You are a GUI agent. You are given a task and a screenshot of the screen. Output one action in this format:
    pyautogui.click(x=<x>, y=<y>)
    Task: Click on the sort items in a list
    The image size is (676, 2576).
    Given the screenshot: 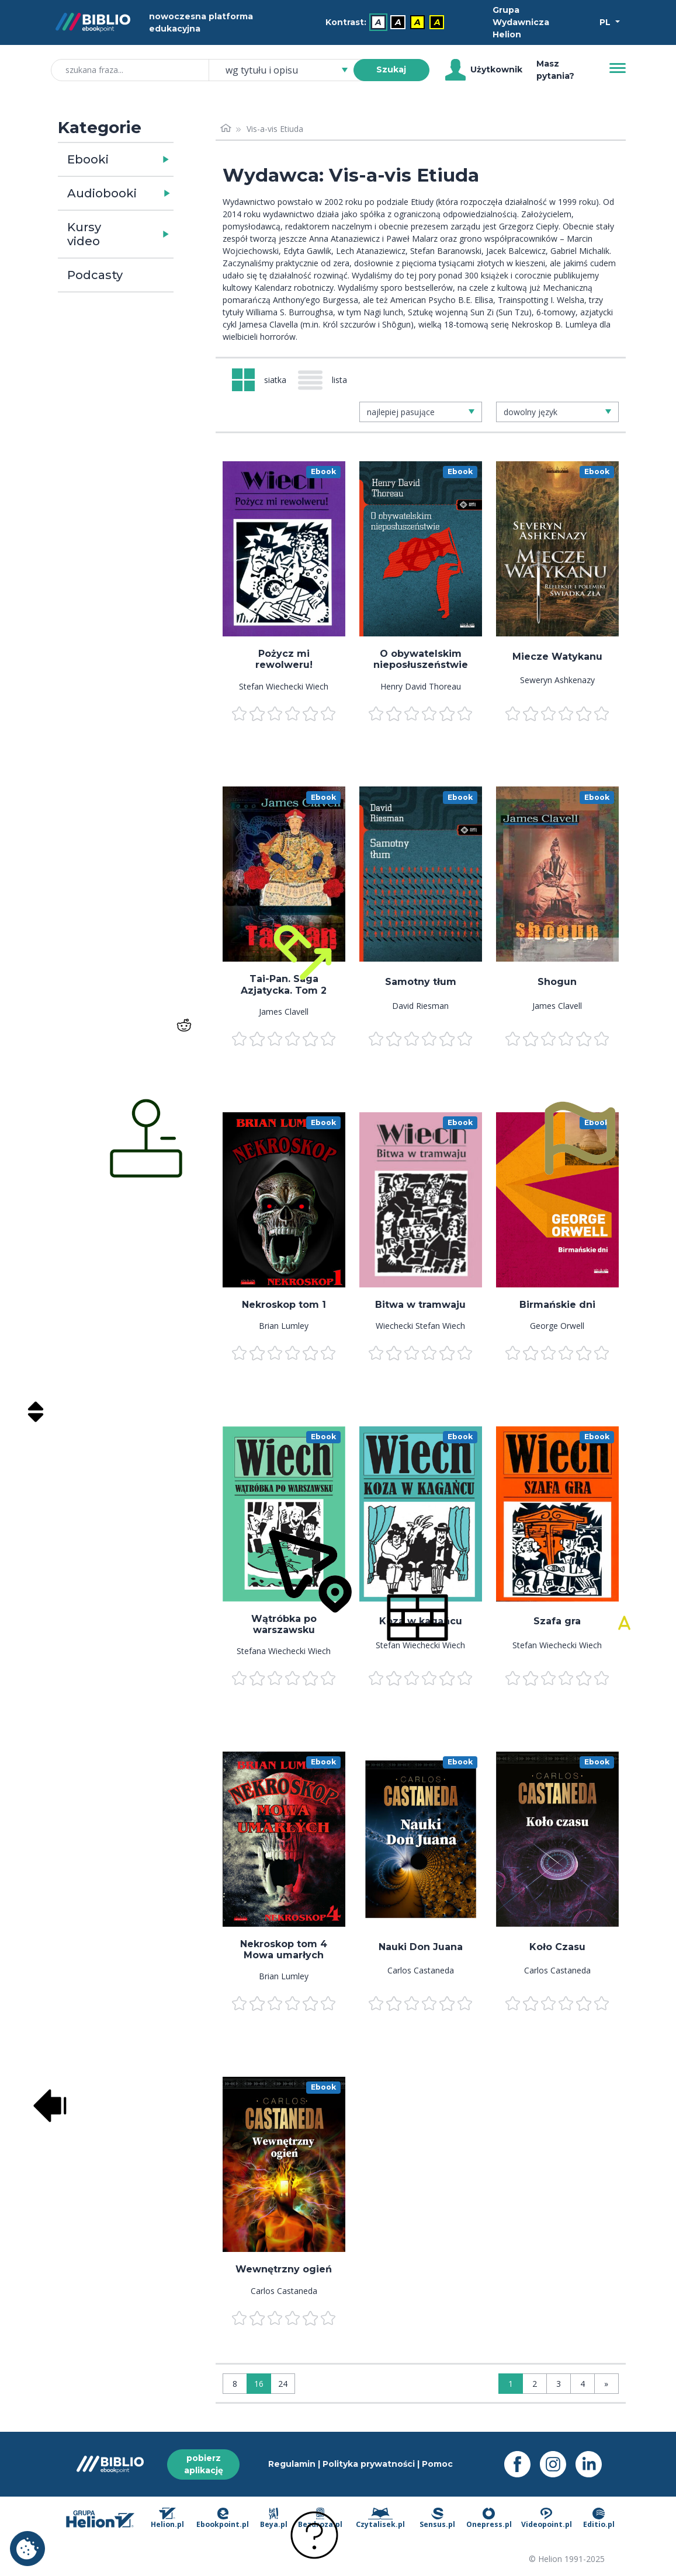 What is the action you would take?
    pyautogui.click(x=36, y=1412)
    